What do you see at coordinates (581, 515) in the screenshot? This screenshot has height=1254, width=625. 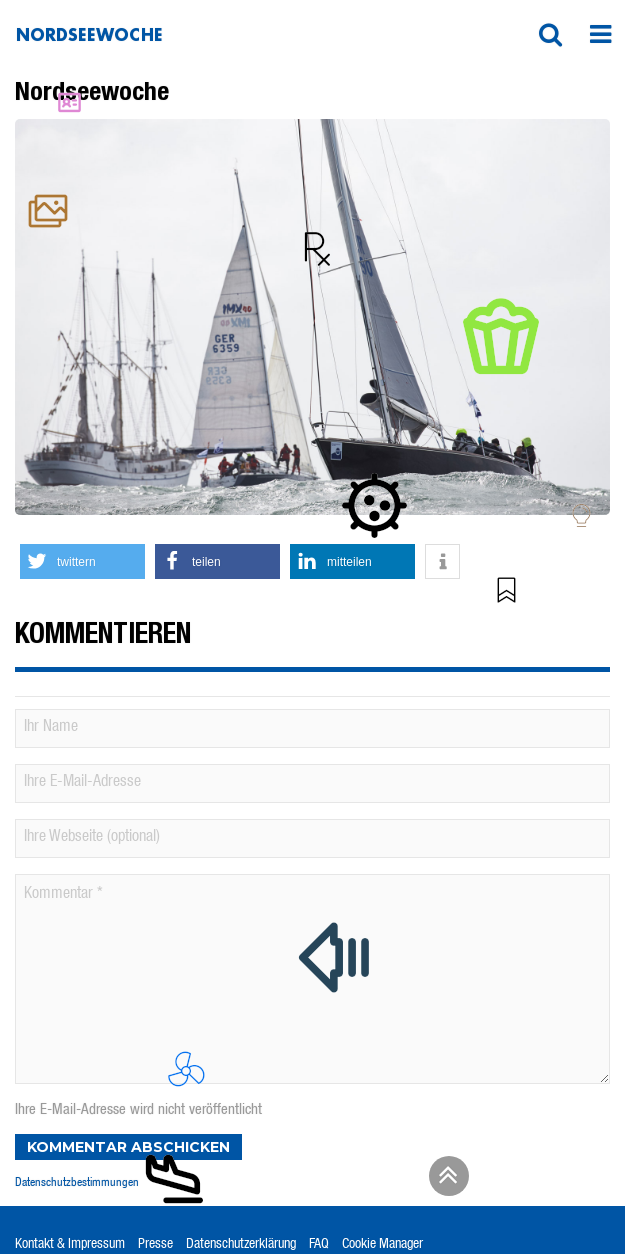 I see `view tips or helpful suggestions` at bounding box center [581, 515].